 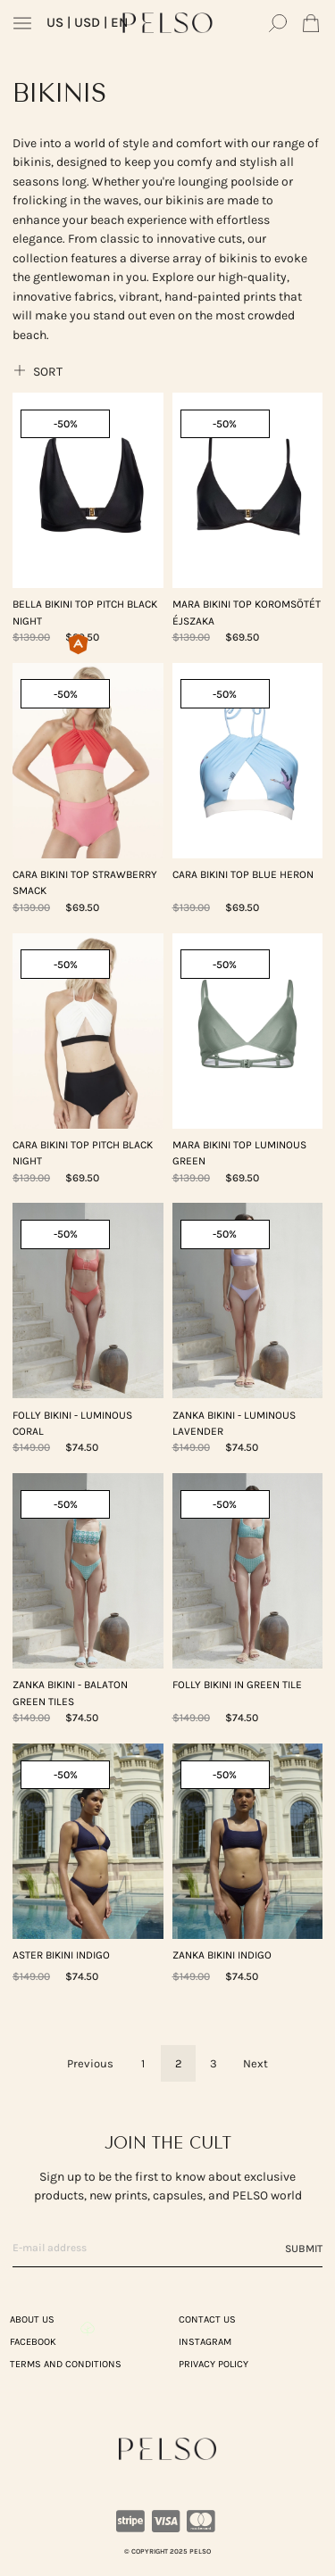 I want to click on access nature or parks category, so click(x=88, y=2329).